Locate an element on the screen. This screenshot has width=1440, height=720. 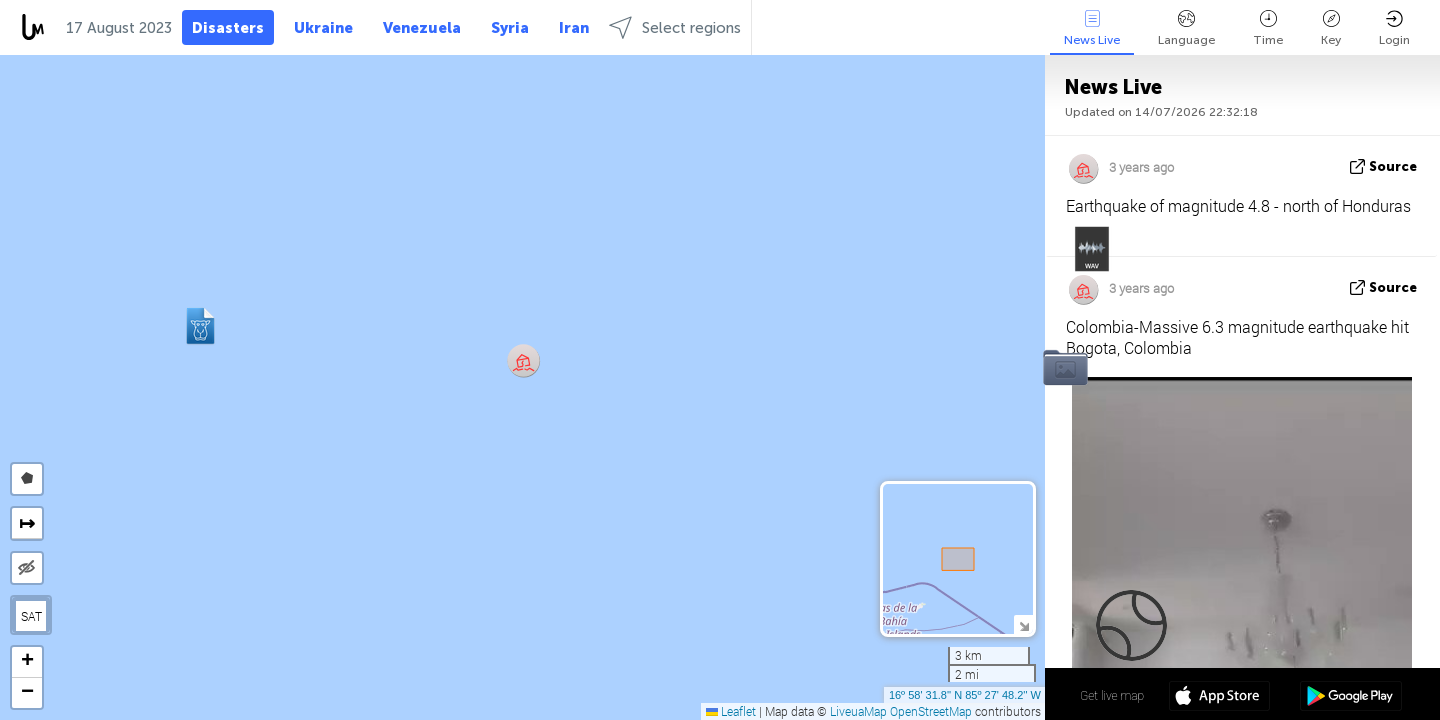
access sports and activities emoji category is located at coordinates (1131, 625).